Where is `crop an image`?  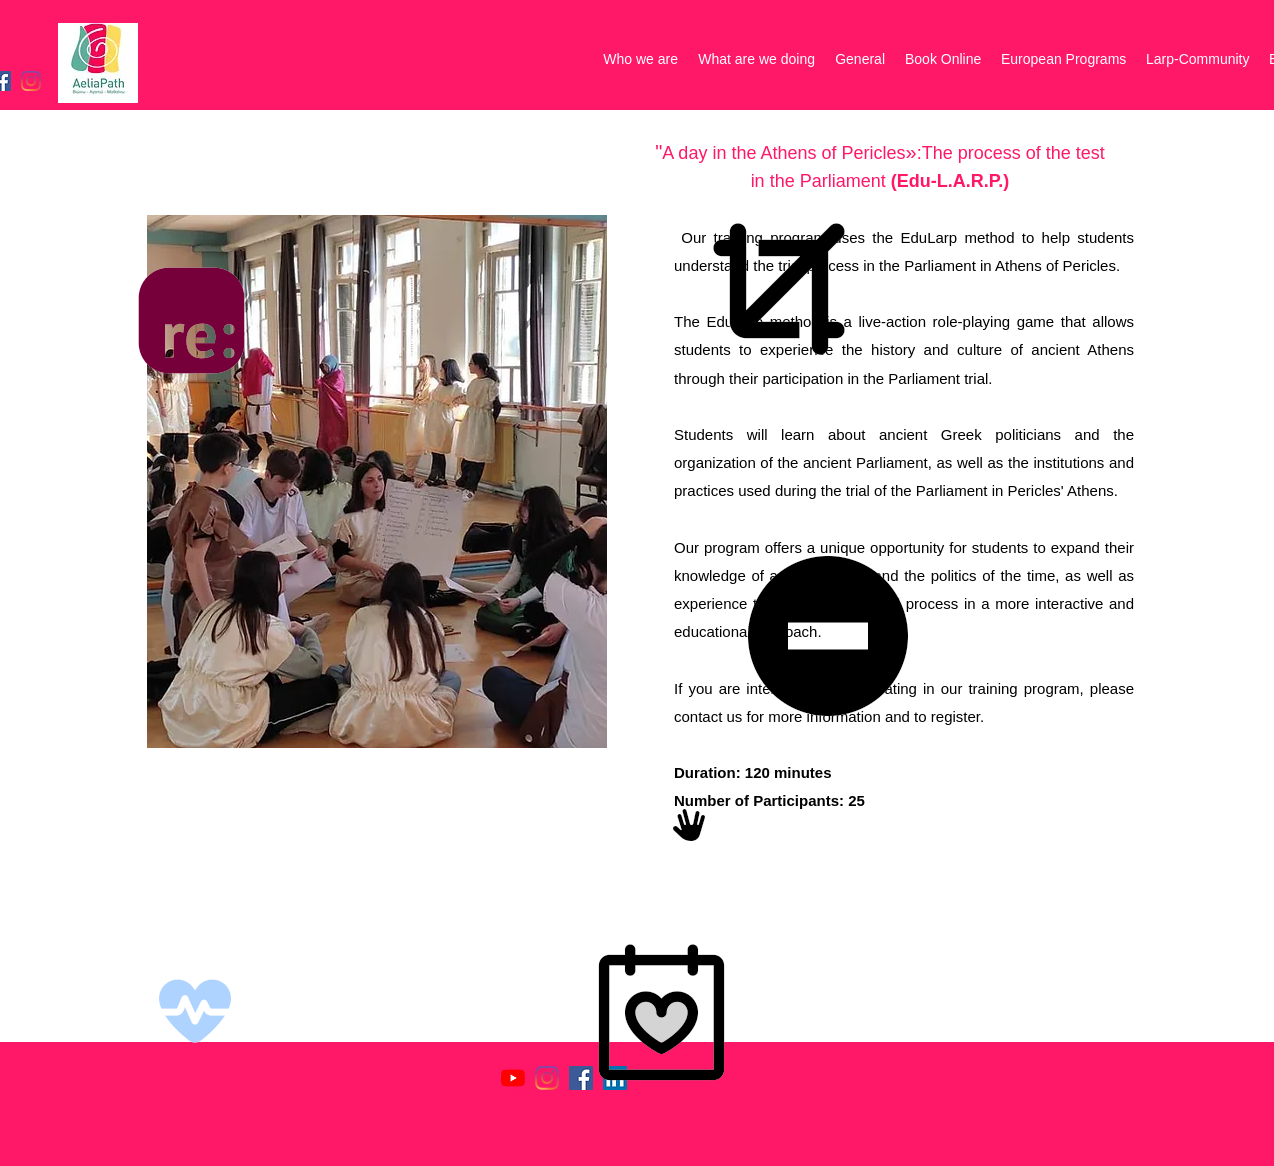
crop an image is located at coordinates (779, 289).